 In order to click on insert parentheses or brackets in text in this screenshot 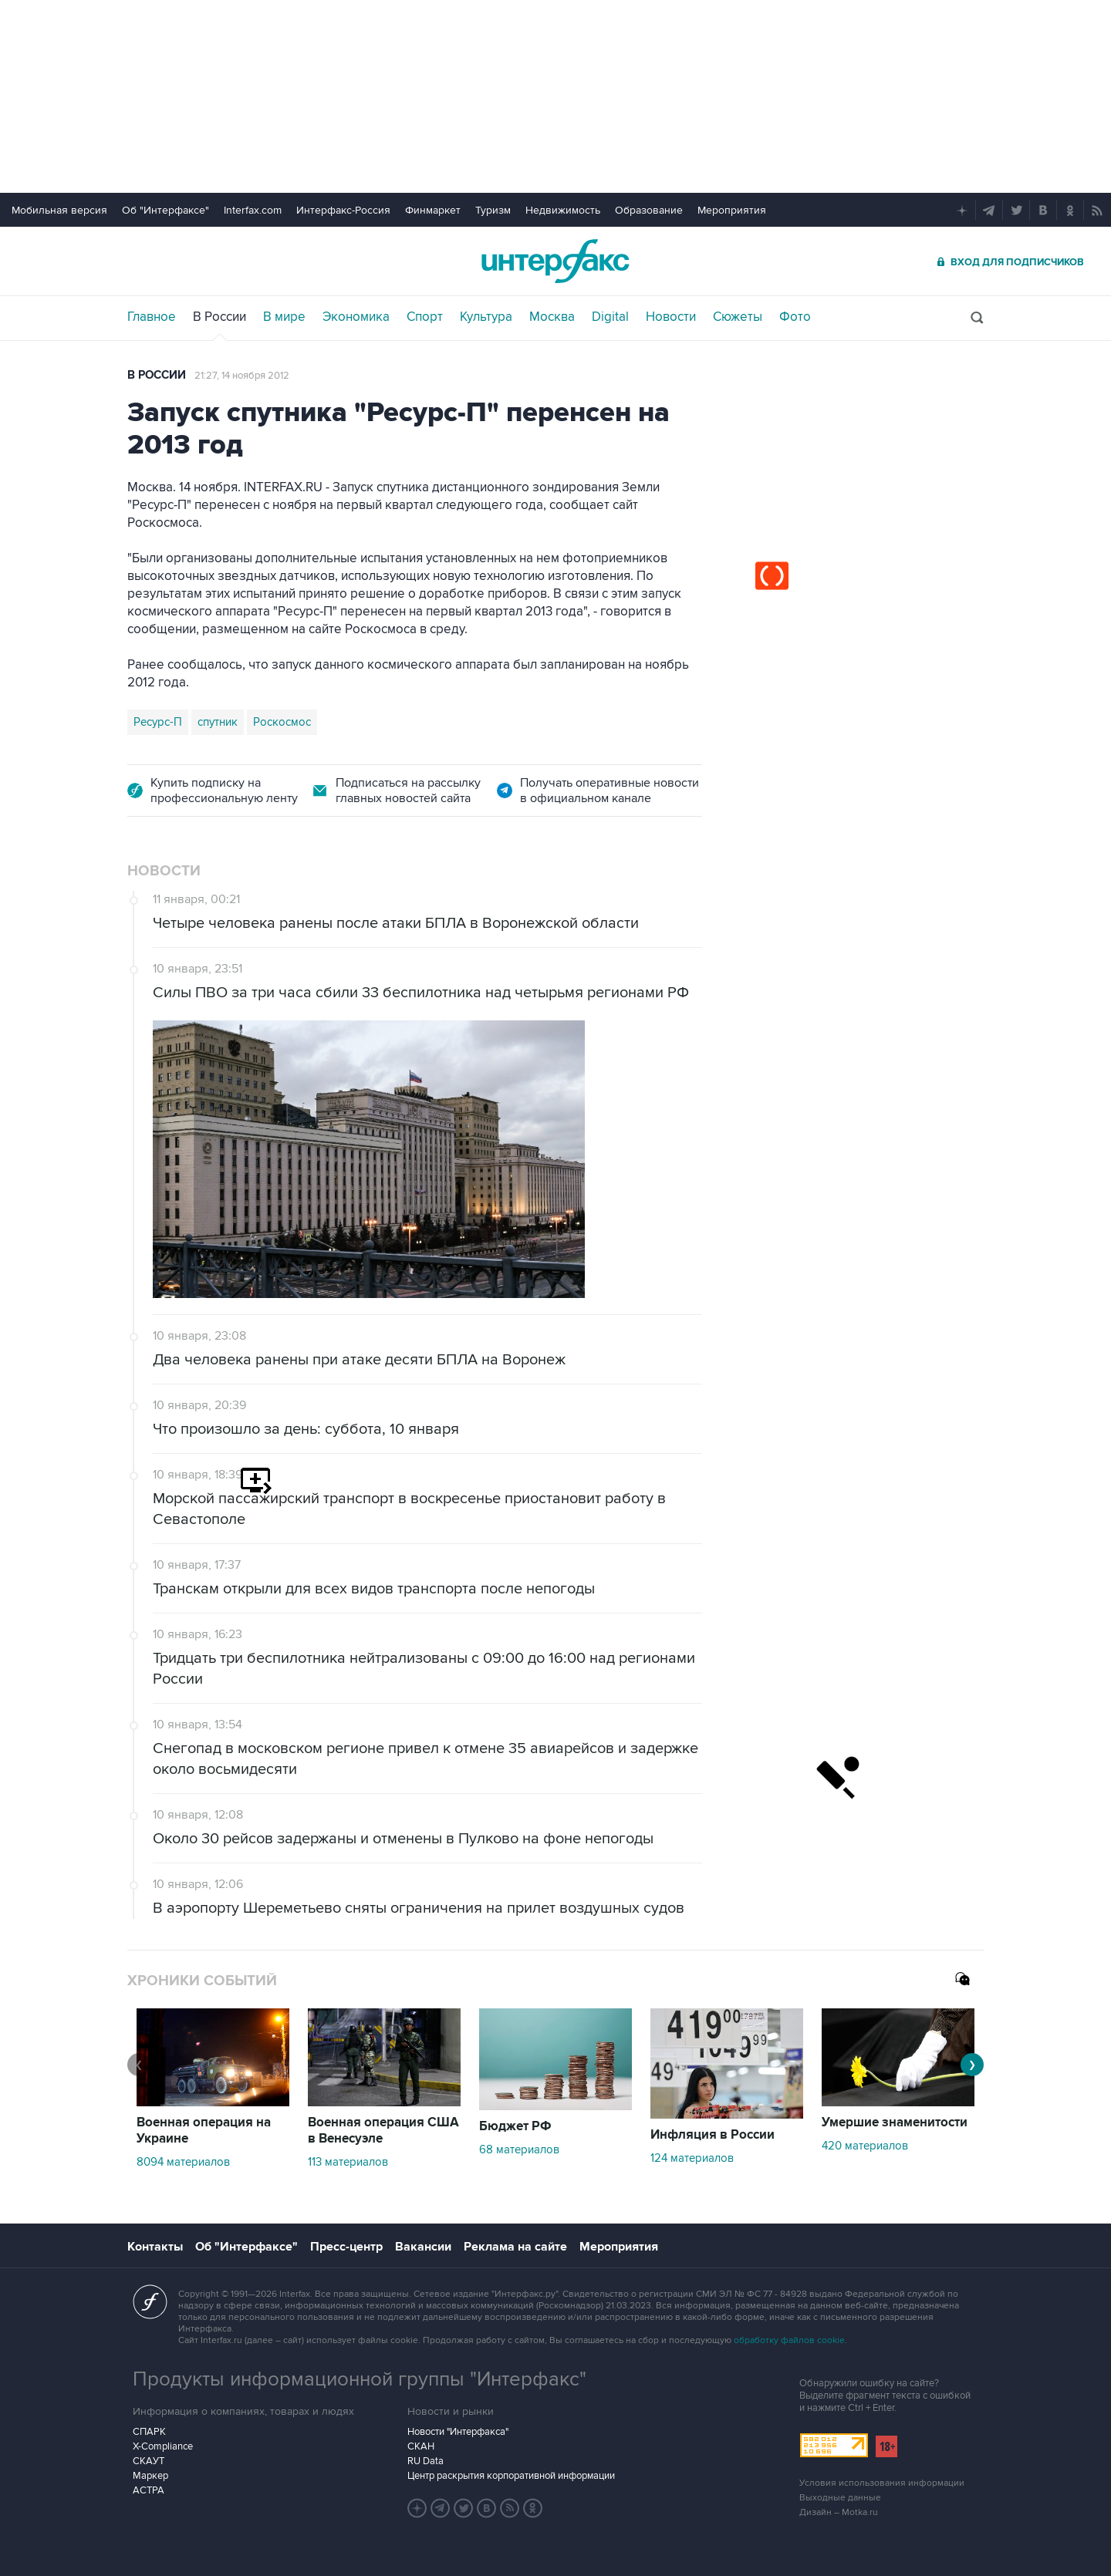, I will do `click(772, 575)`.